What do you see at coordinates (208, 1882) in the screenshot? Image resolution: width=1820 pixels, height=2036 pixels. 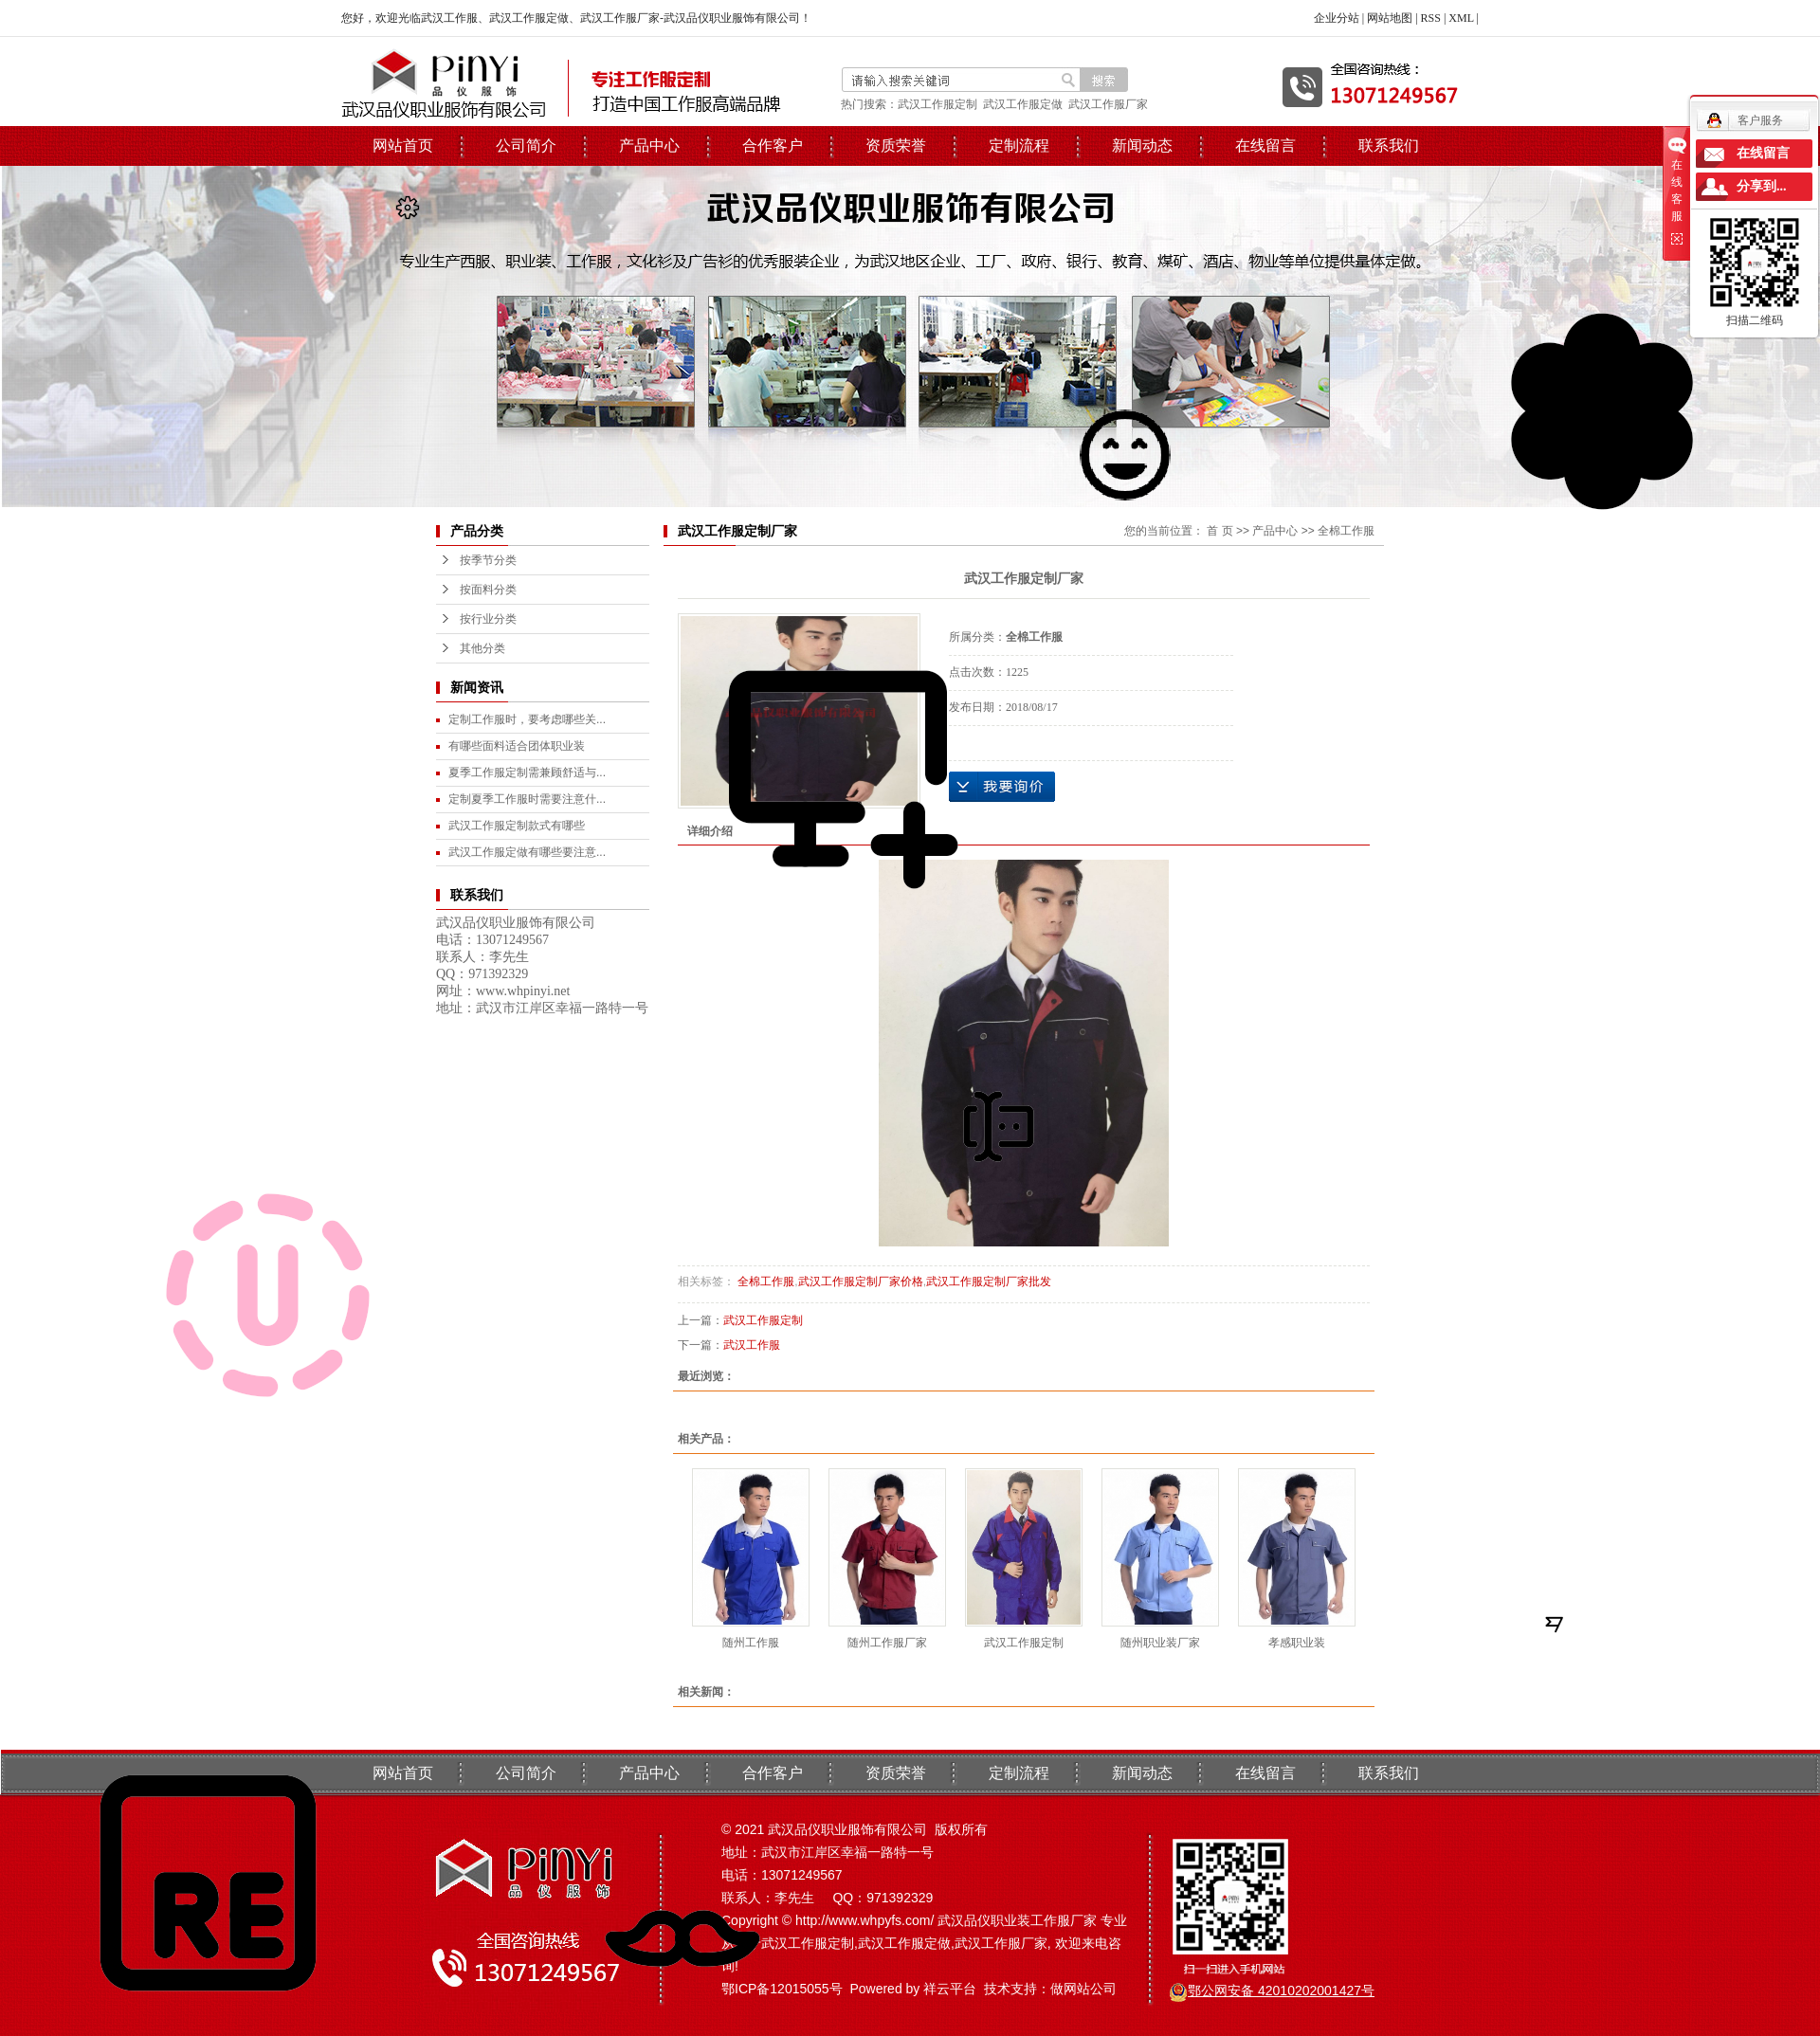 I see `ReasonML programming language logo` at bounding box center [208, 1882].